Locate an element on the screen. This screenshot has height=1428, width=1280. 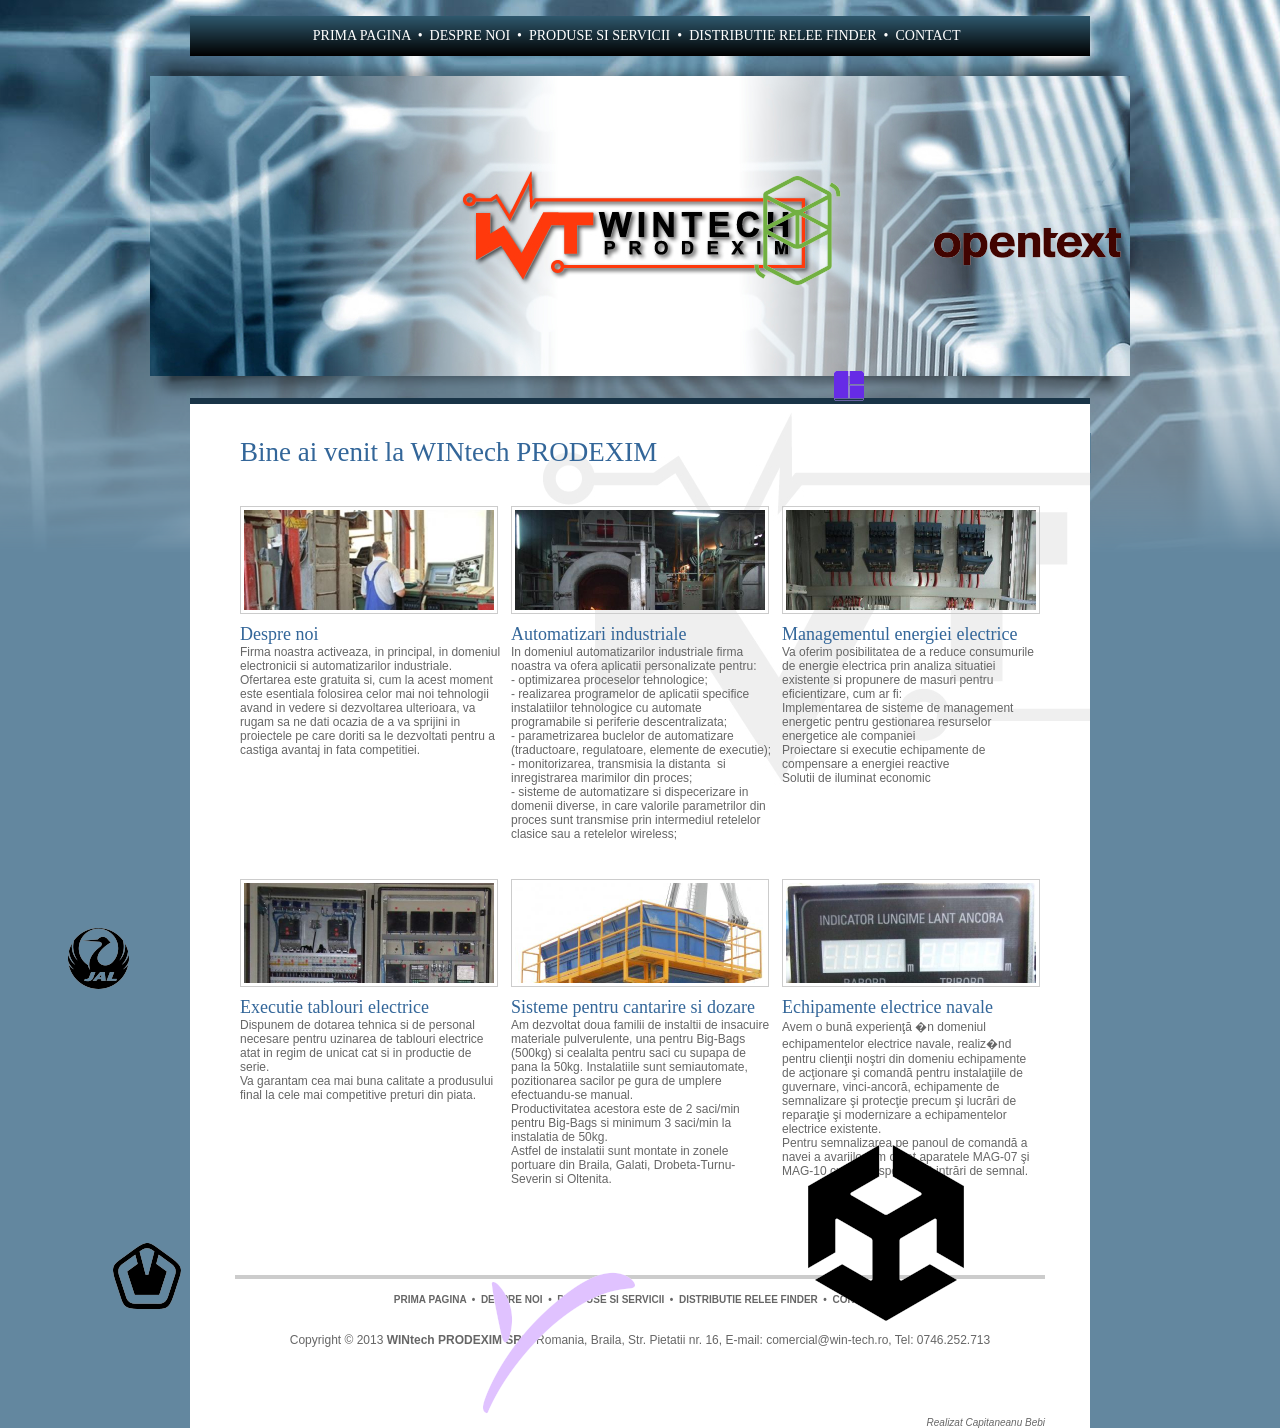
unity game engine logo is located at coordinates (886, 1233).